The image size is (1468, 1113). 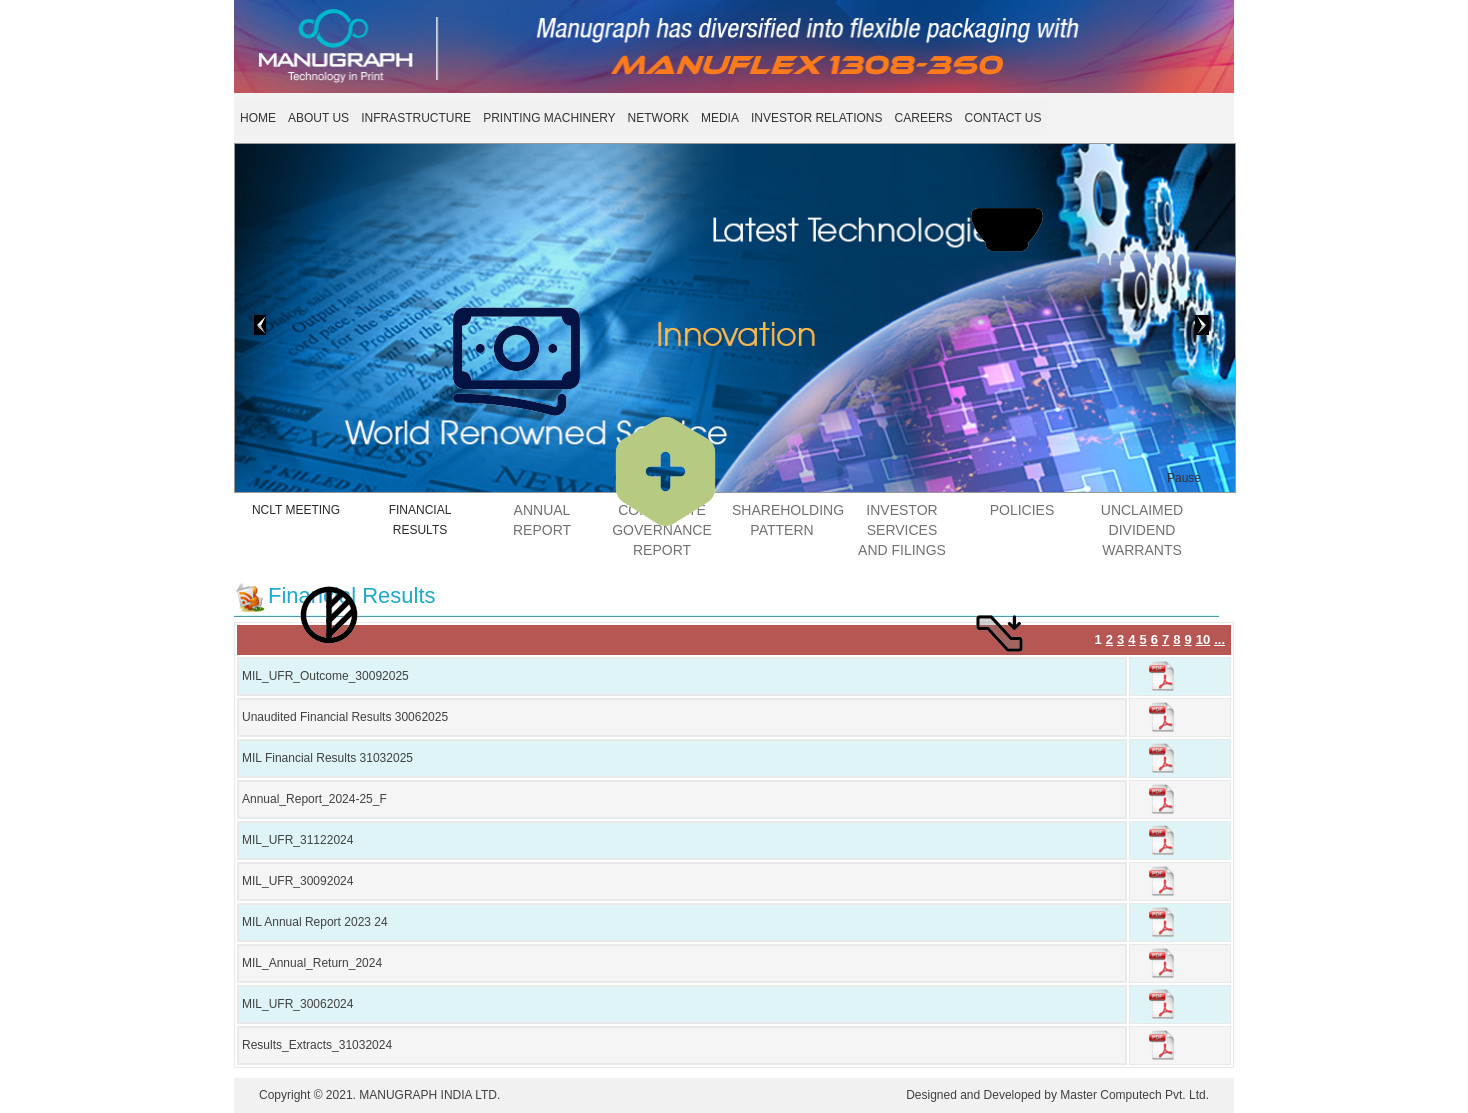 What do you see at coordinates (329, 615) in the screenshot?
I see `adjust display contrast settings` at bounding box center [329, 615].